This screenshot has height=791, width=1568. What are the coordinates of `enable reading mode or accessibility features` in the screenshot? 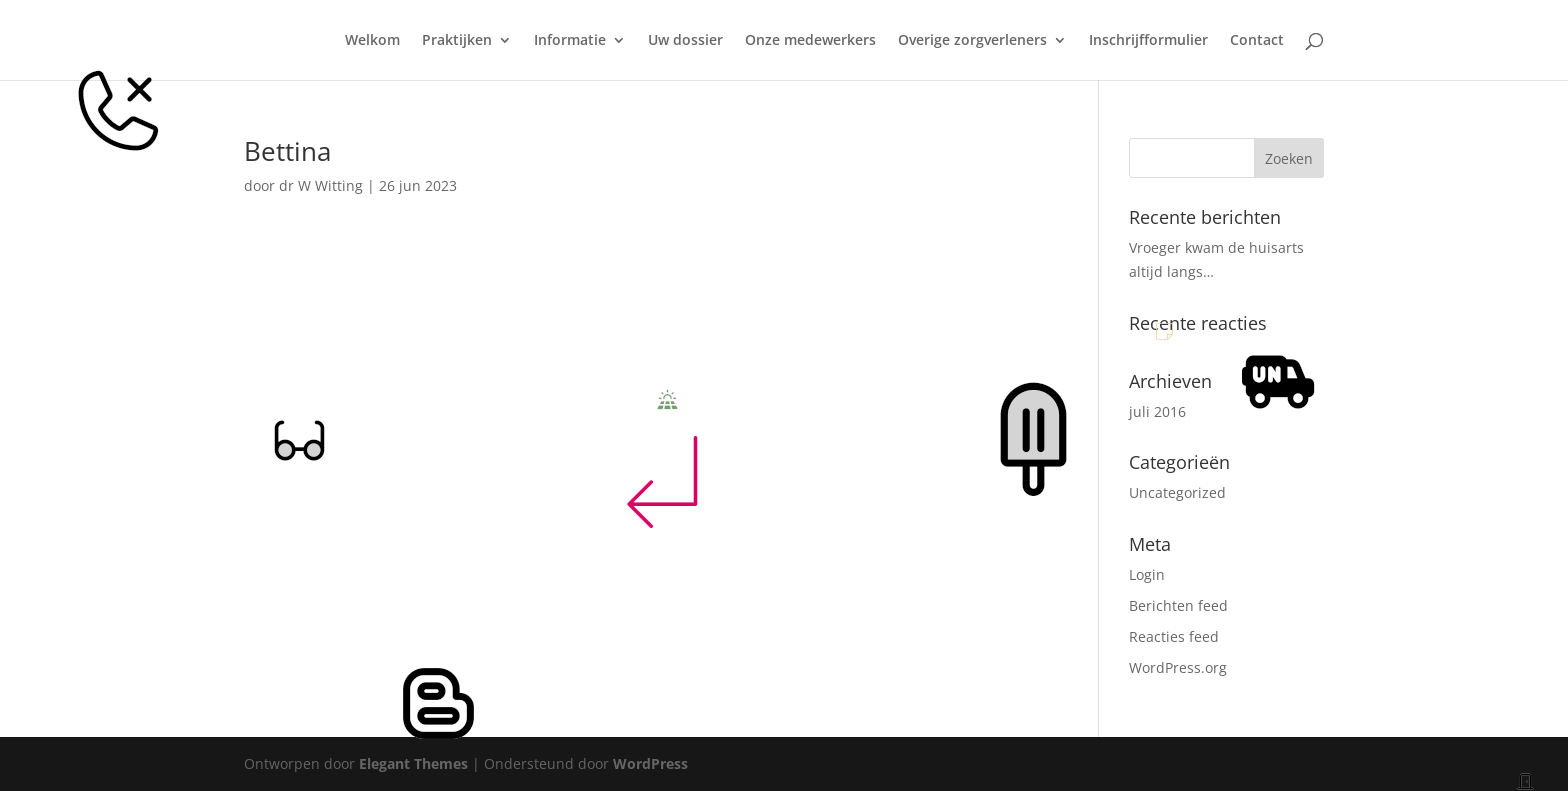 It's located at (299, 441).